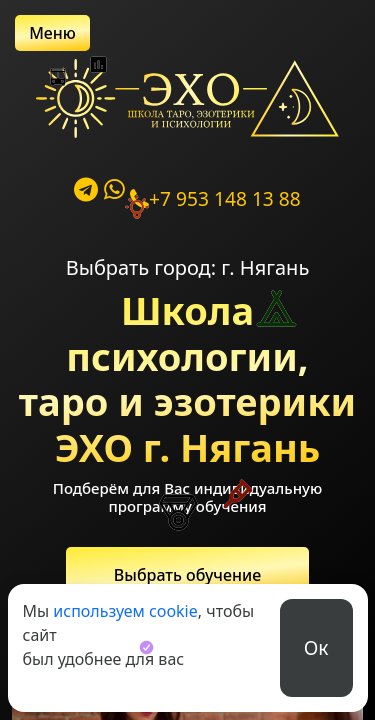 The height and width of the screenshot is (720, 375). Describe the element at coordinates (137, 207) in the screenshot. I see `view tips or suggestions` at that location.